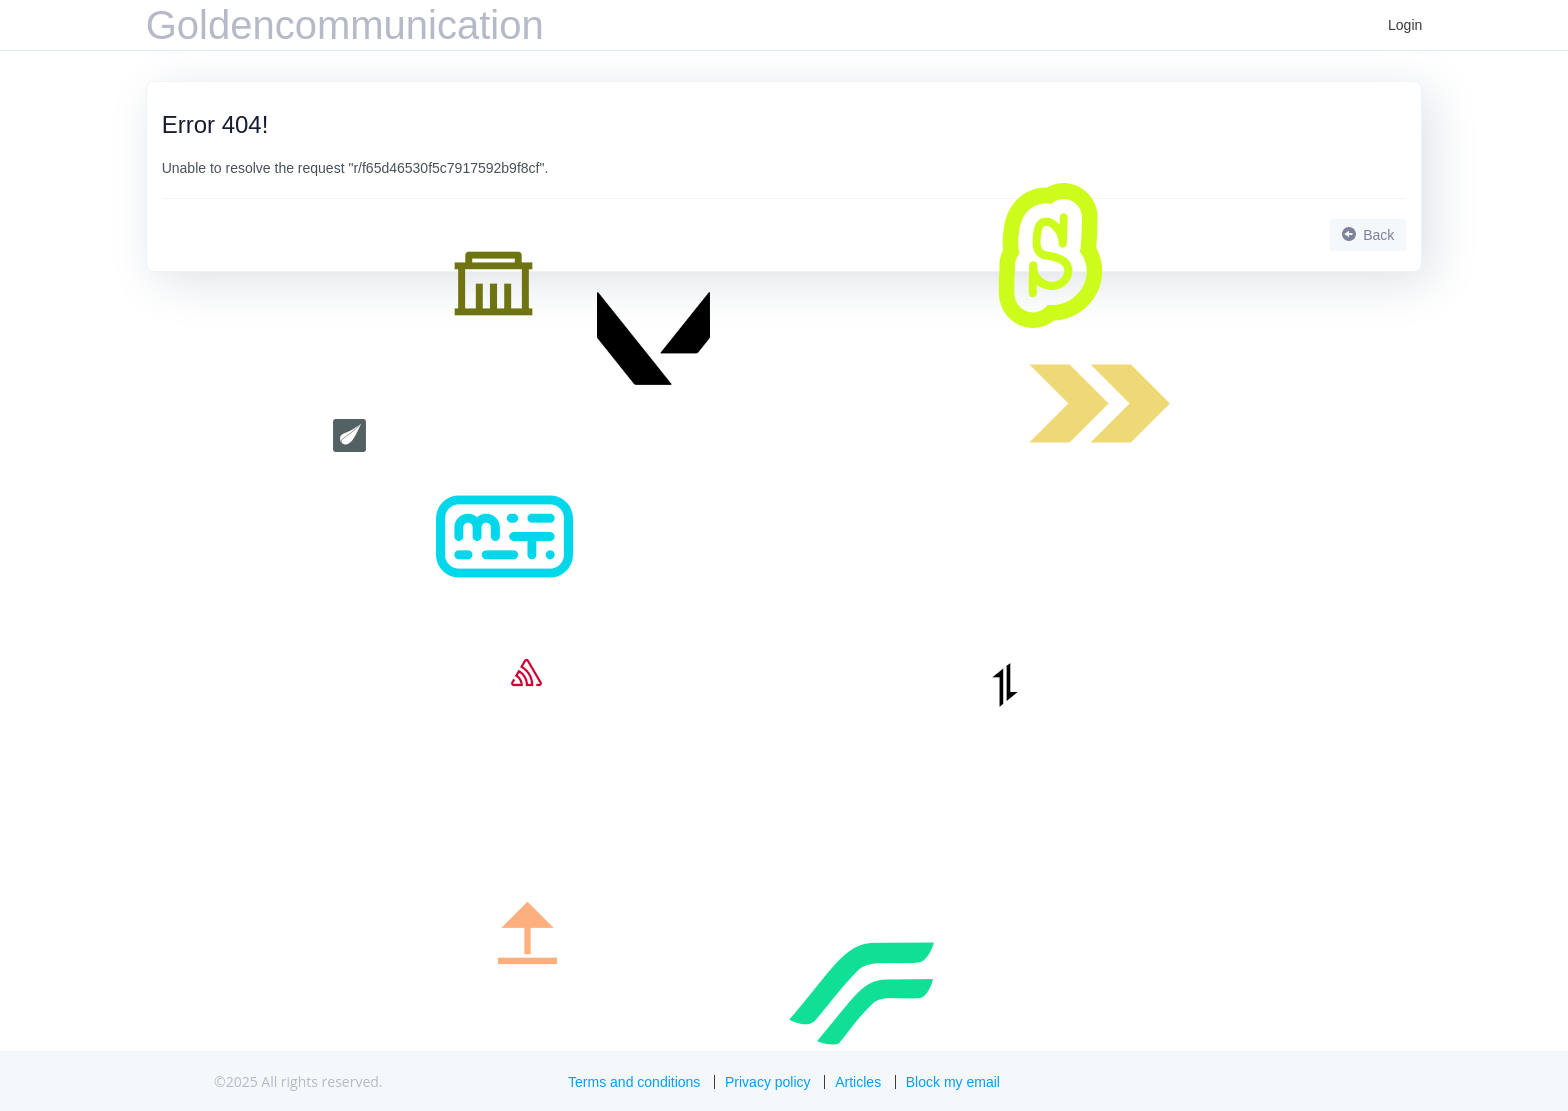  I want to click on open monkeytype typing test website, so click(504, 536).